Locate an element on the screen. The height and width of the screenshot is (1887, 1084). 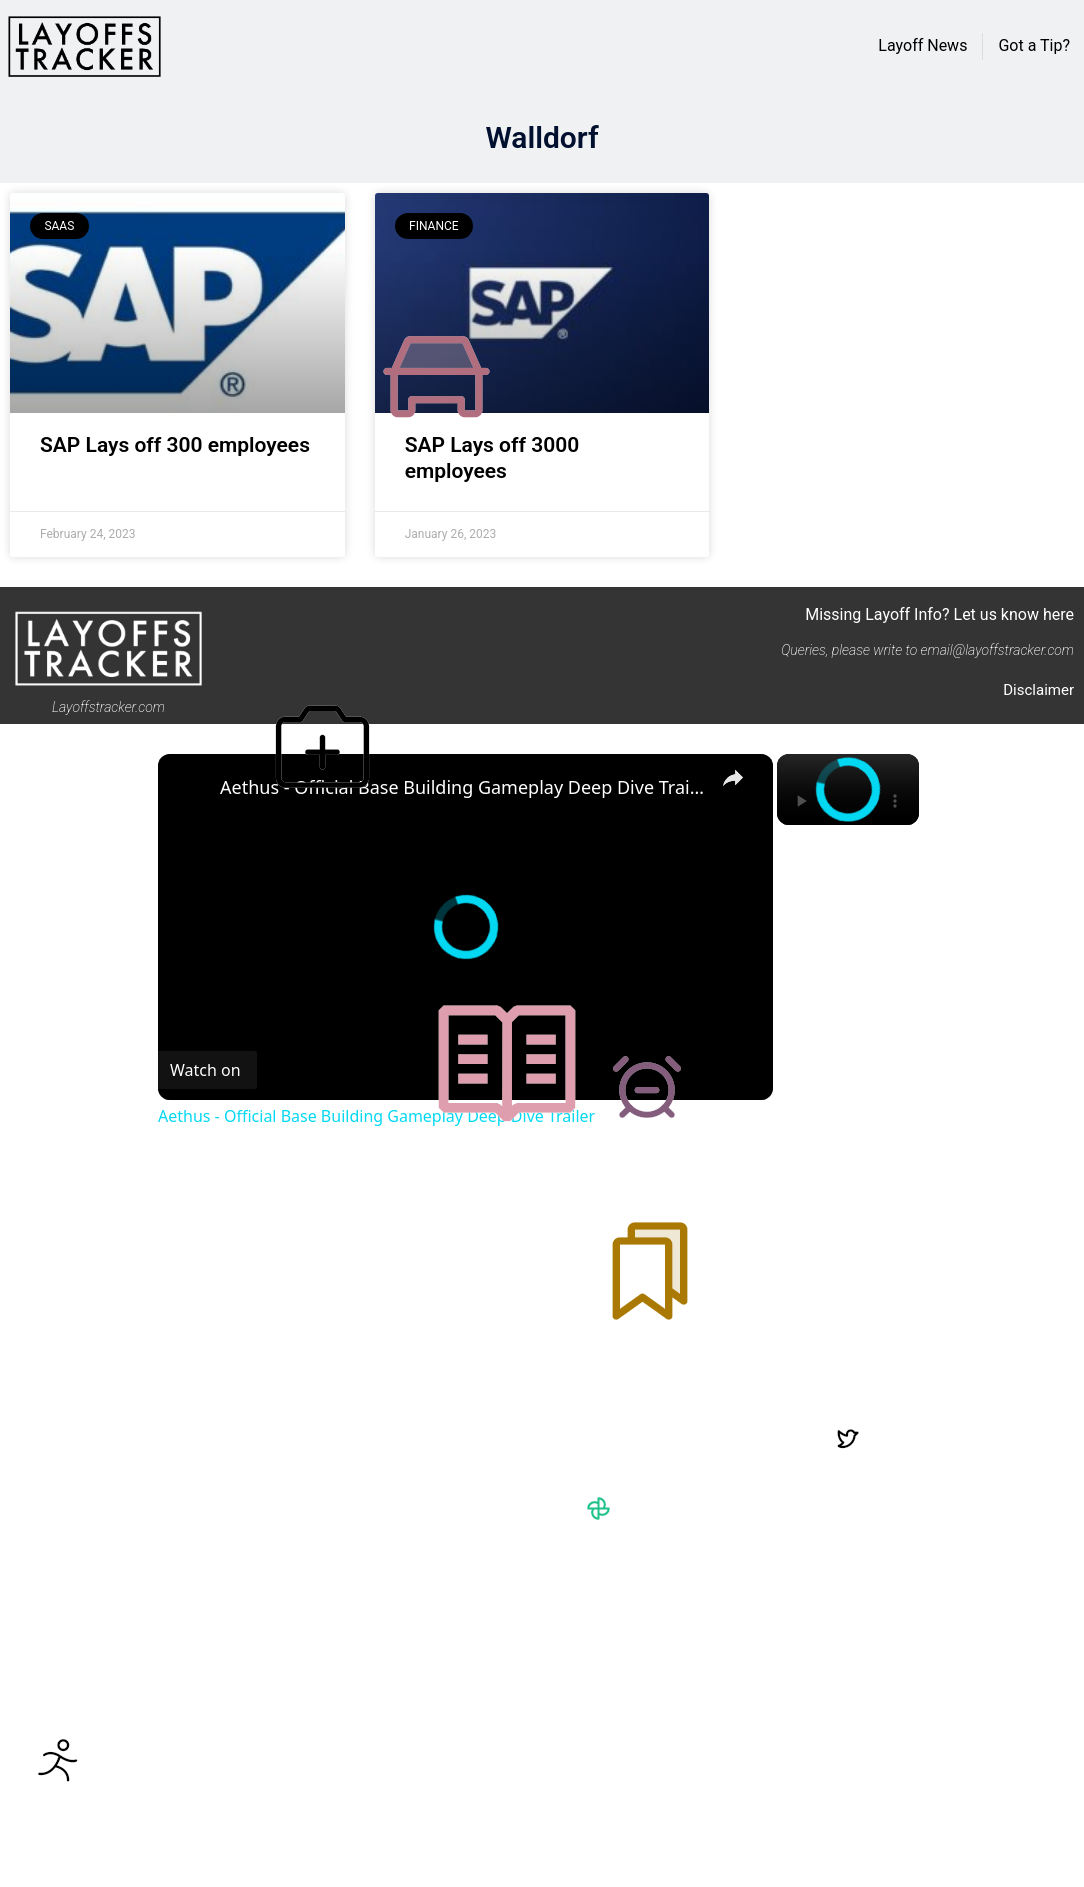
share to twitter is located at coordinates (847, 1438).